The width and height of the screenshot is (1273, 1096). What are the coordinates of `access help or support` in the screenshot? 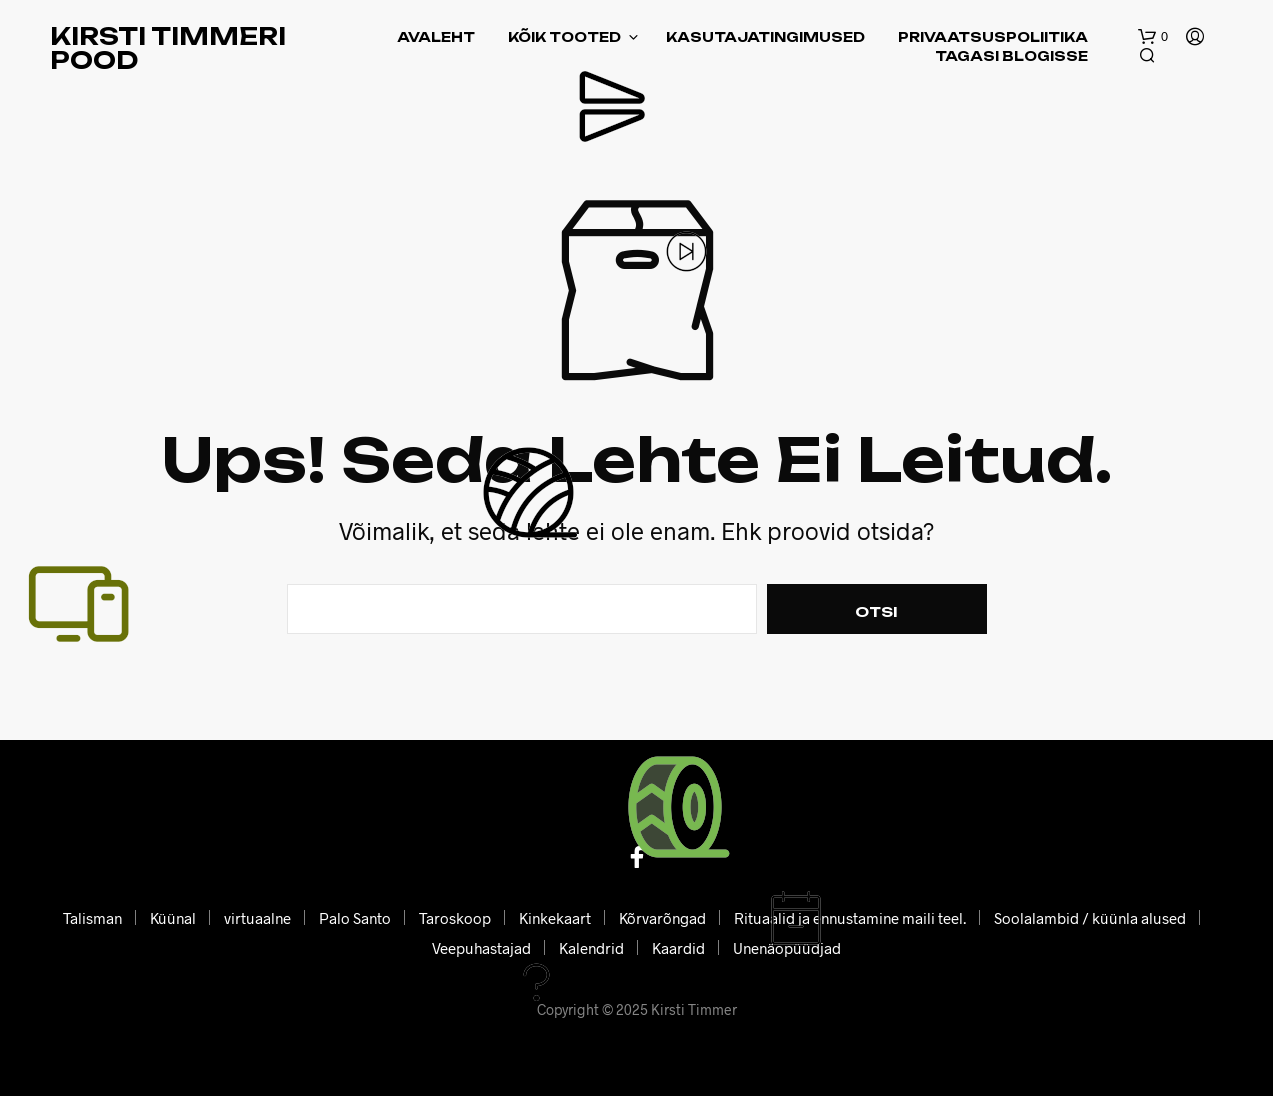 It's located at (536, 981).